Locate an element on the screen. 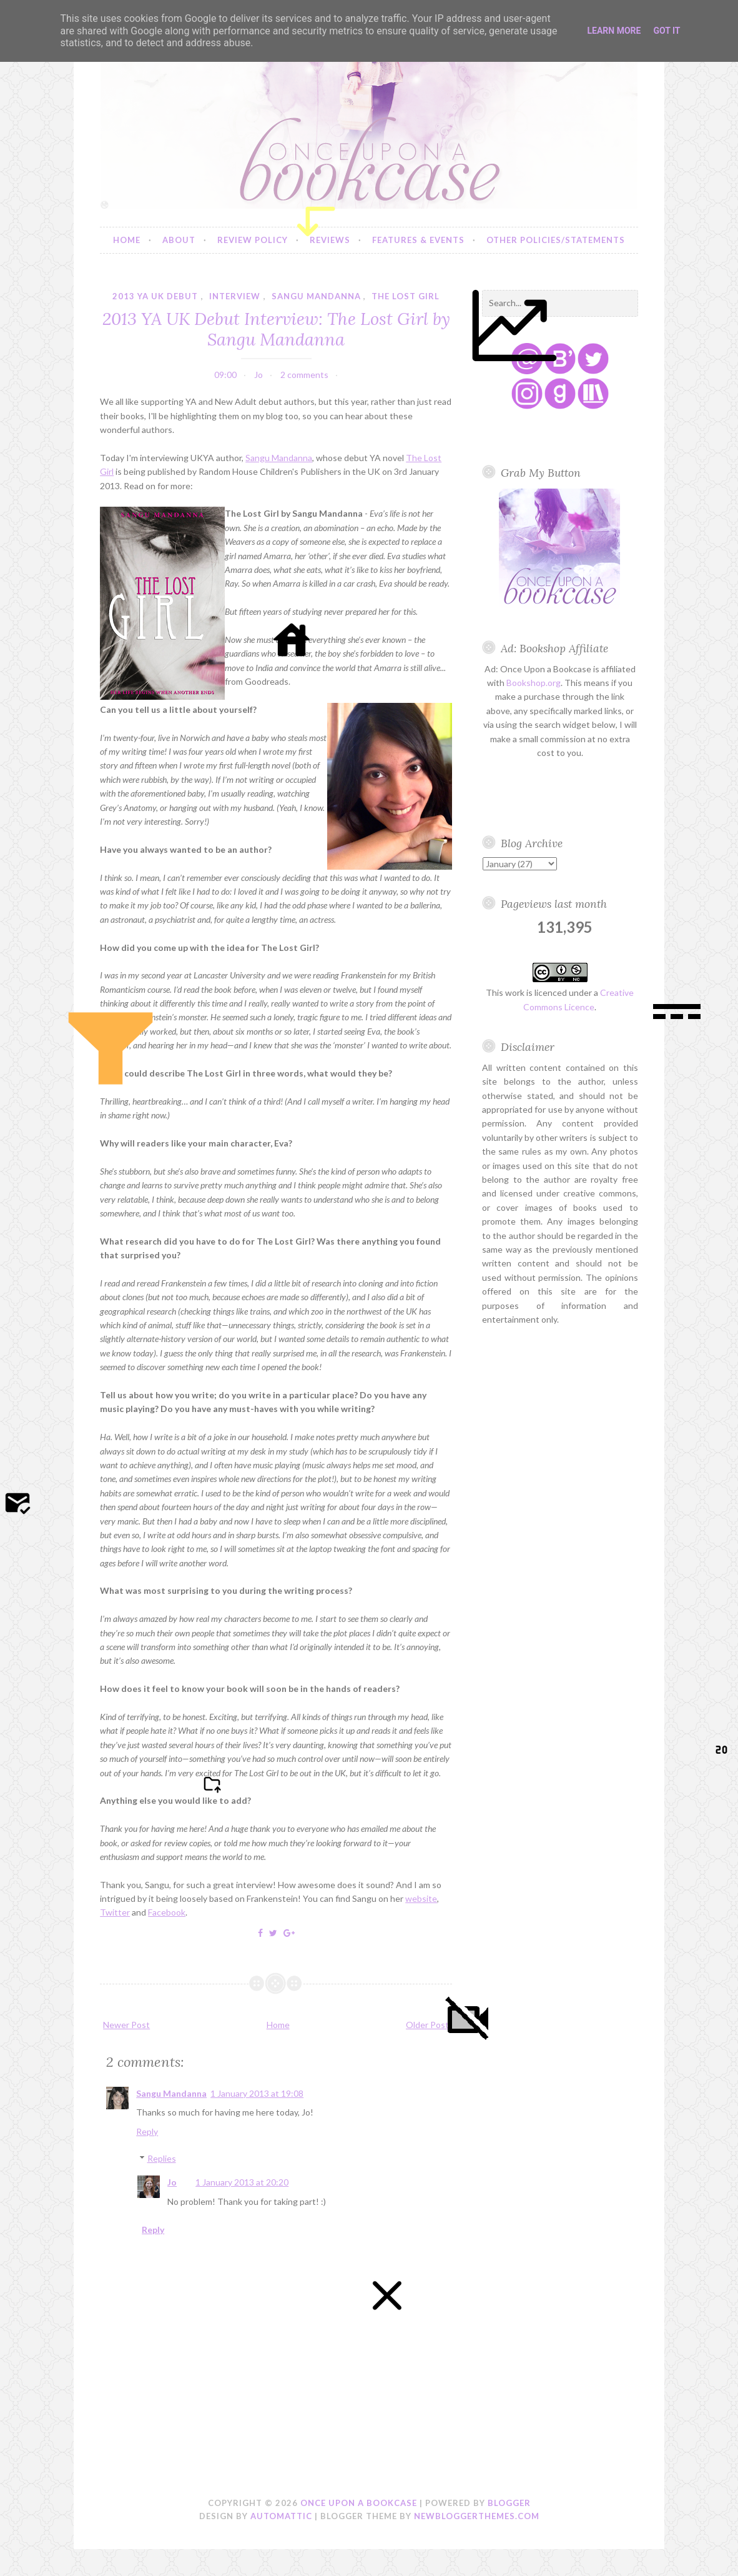 The width and height of the screenshot is (738, 2576). mark email as read is located at coordinates (17, 1503).